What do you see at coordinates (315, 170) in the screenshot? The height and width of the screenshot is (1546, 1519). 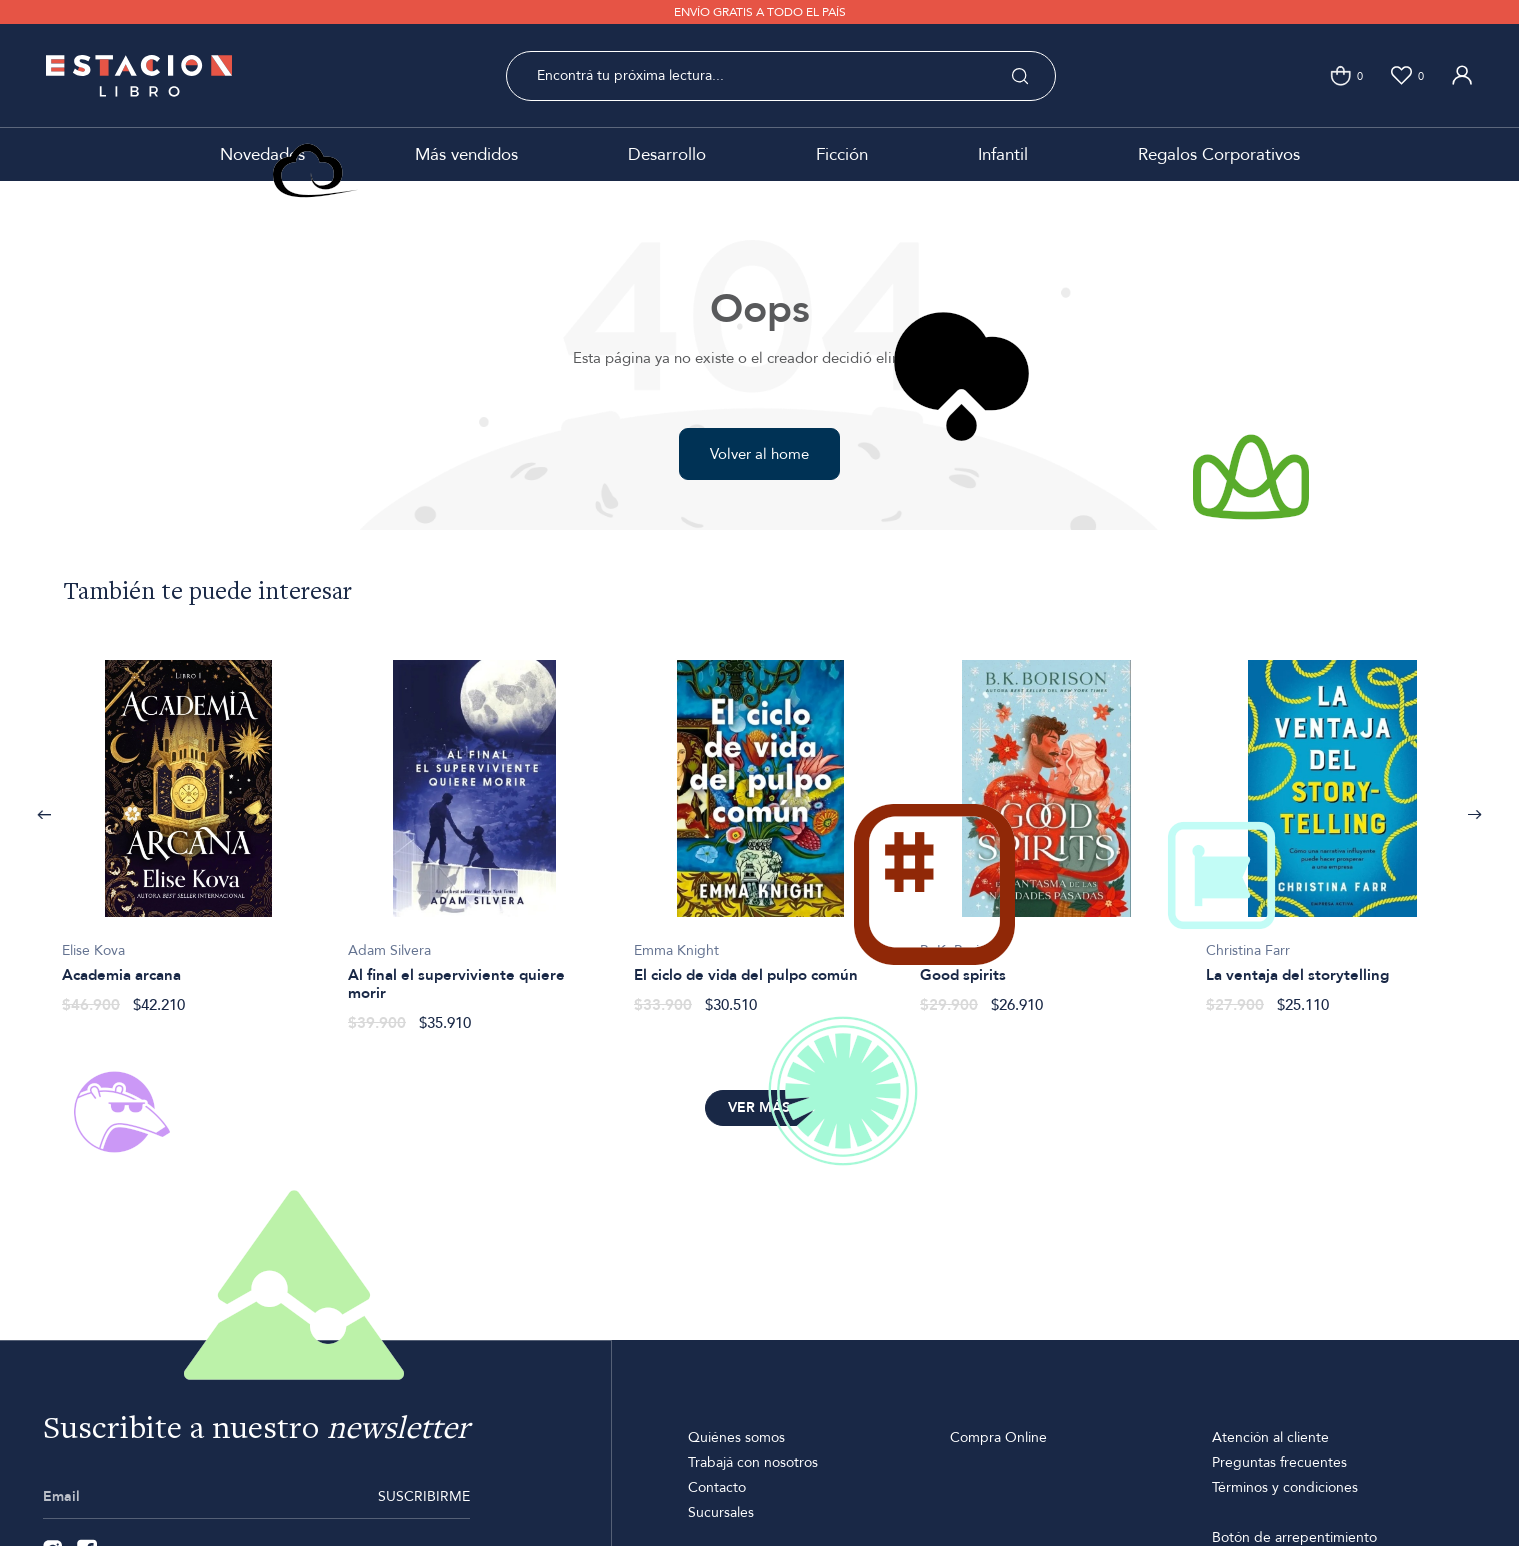 I see `ethers.js library branding or documentation link` at bounding box center [315, 170].